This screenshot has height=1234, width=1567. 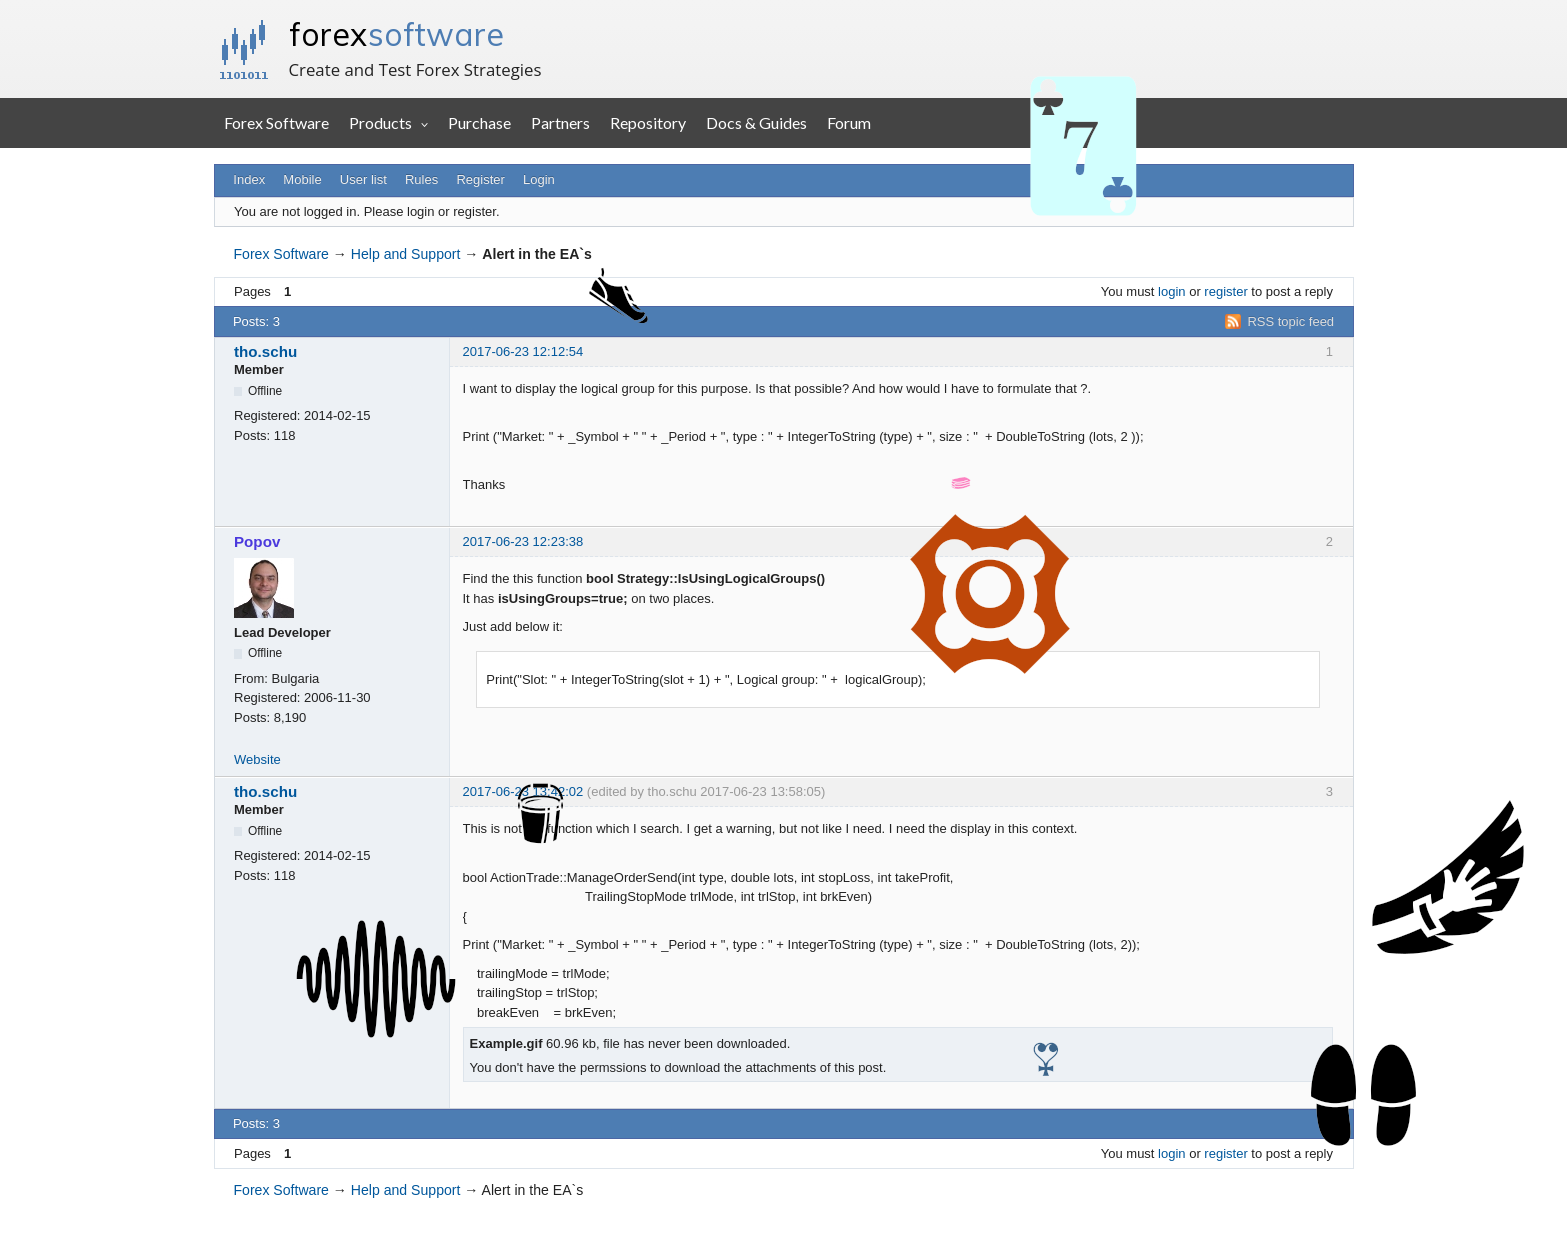 What do you see at coordinates (540, 811) in the screenshot?
I see `a bucket or container item in game inventory` at bounding box center [540, 811].